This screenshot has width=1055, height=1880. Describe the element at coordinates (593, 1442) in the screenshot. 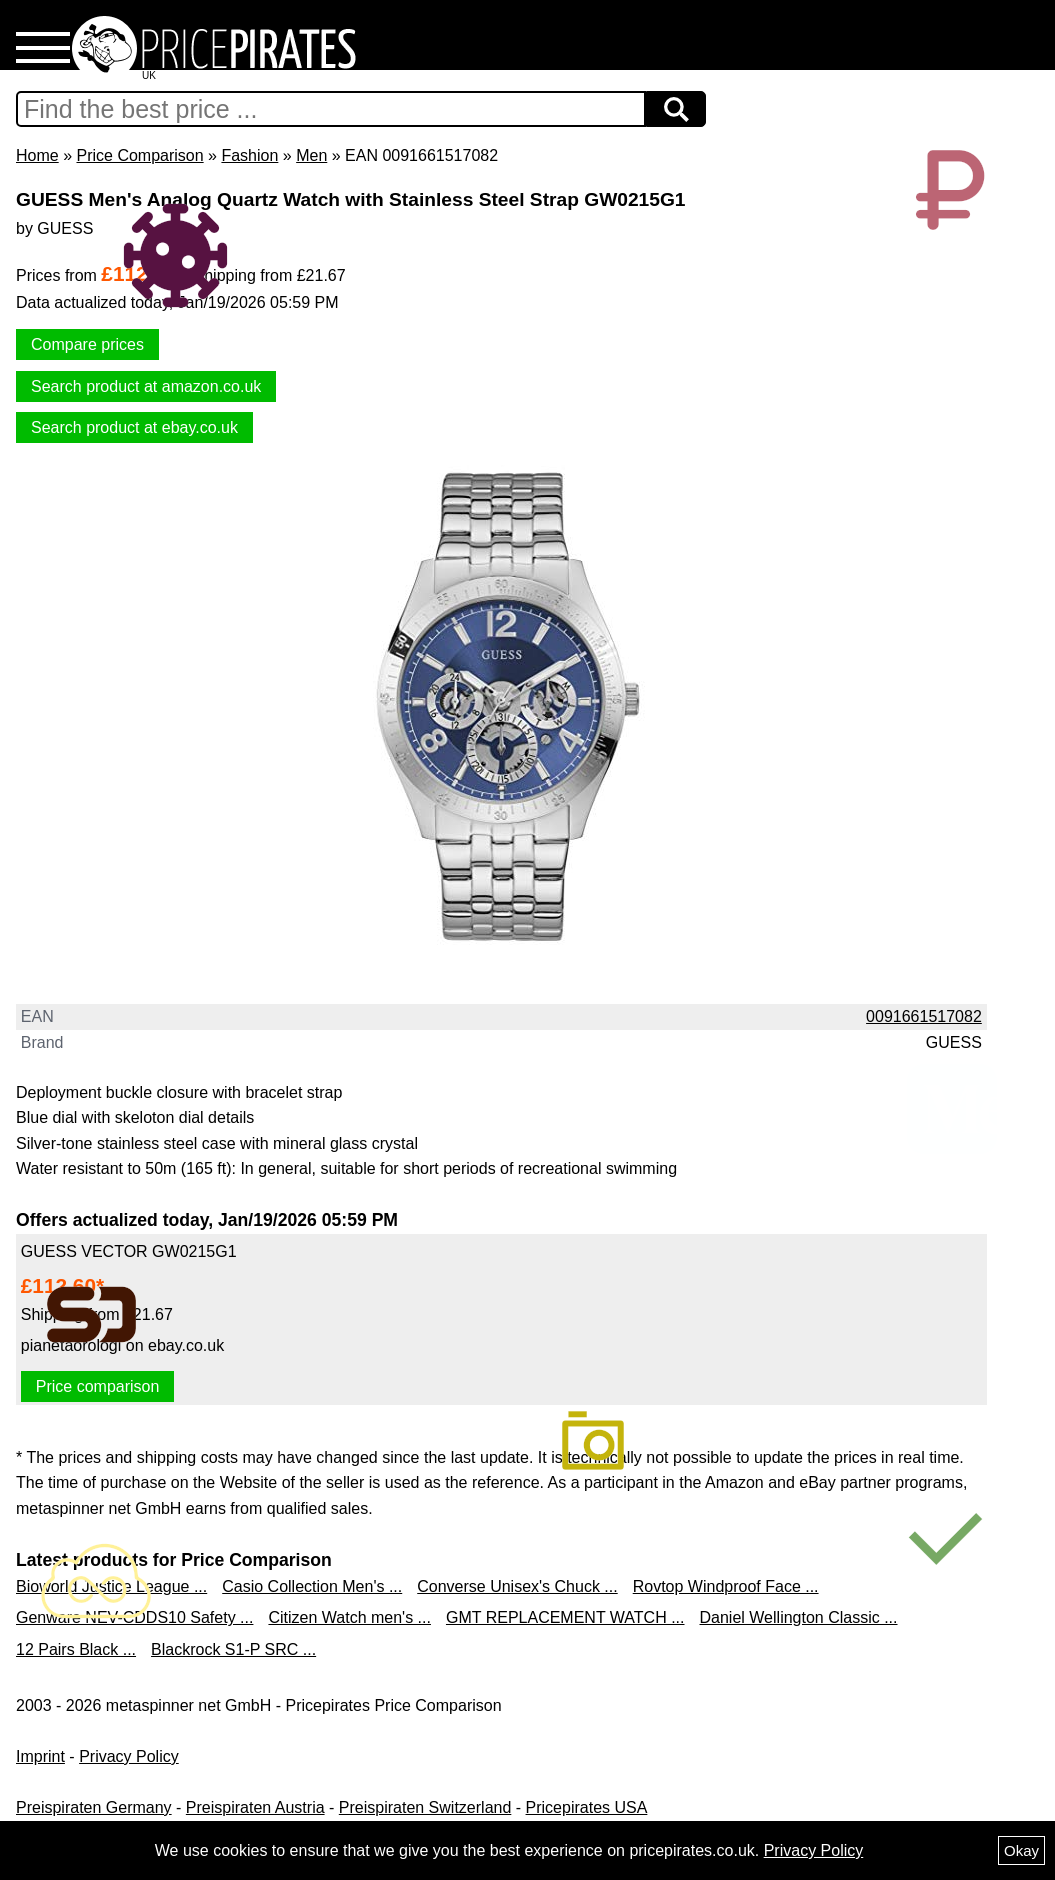

I see `open camera to take a photo` at that location.